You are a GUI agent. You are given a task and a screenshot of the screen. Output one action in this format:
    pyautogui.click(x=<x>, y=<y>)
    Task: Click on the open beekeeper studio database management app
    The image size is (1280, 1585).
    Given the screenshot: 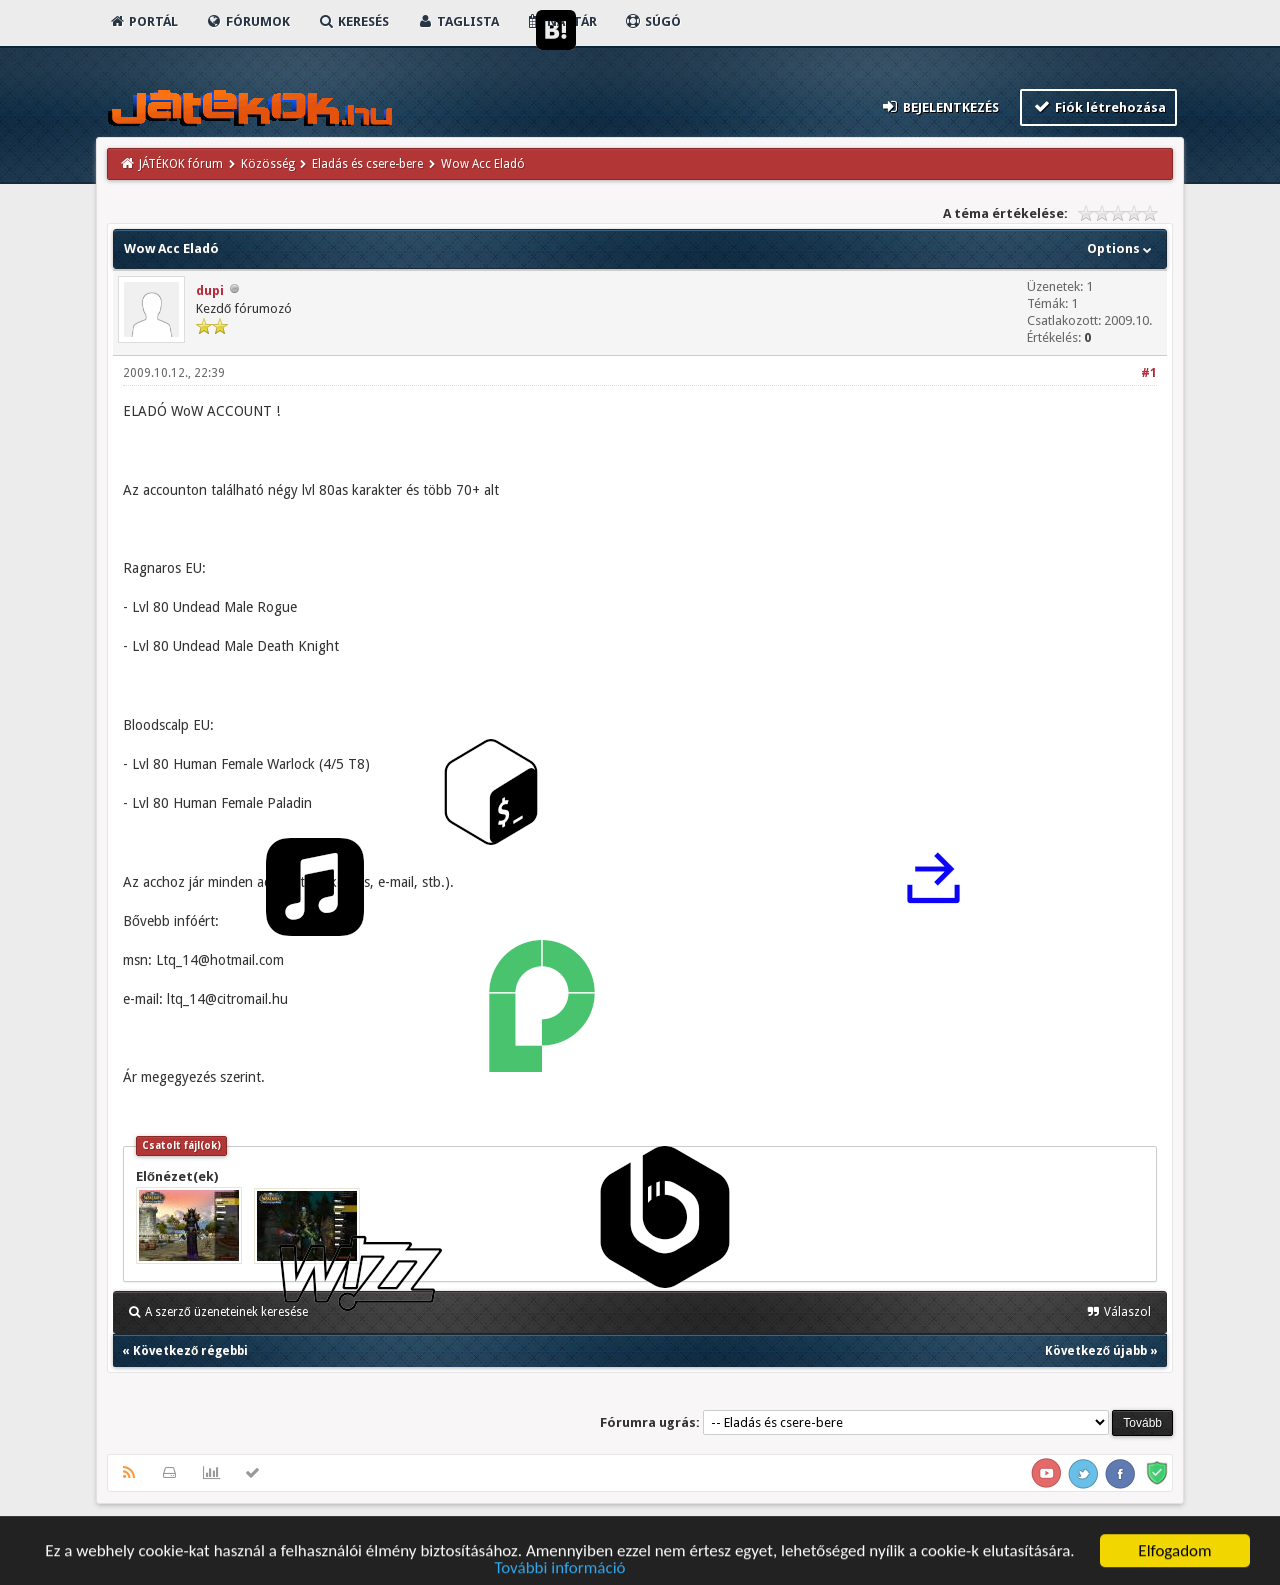 What is the action you would take?
    pyautogui.click(x=665, y=1217)
    